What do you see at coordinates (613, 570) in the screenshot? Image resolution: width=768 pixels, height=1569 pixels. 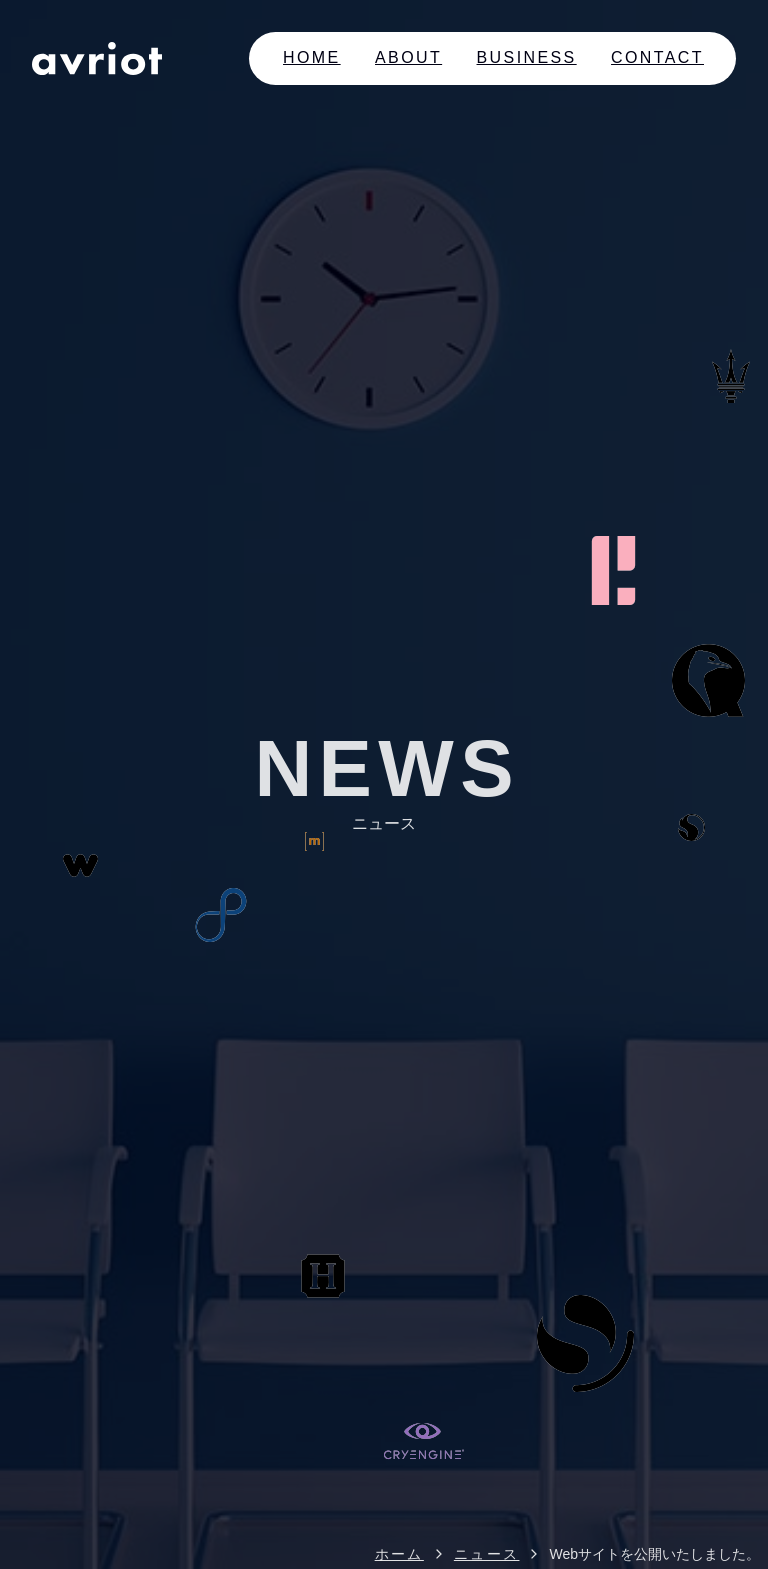 I see `open the pleroma app` at bounding box center [613, 570].